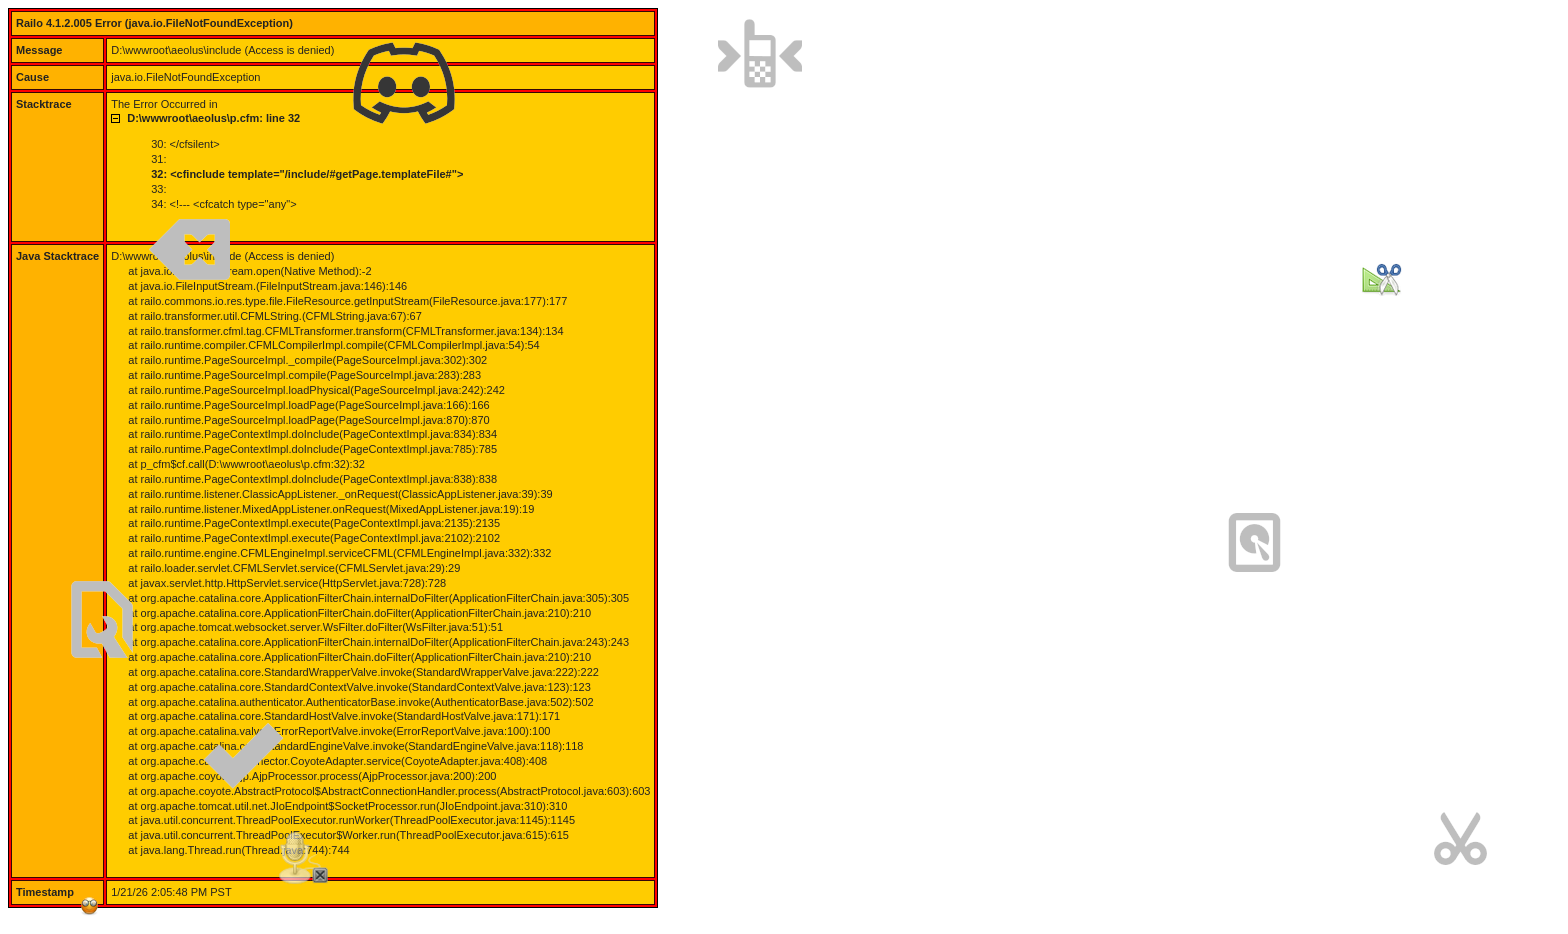 The width and height of the screenshot is (1568, 934). I want to click on indicates a nerdy or studious status, so click(89, 906).